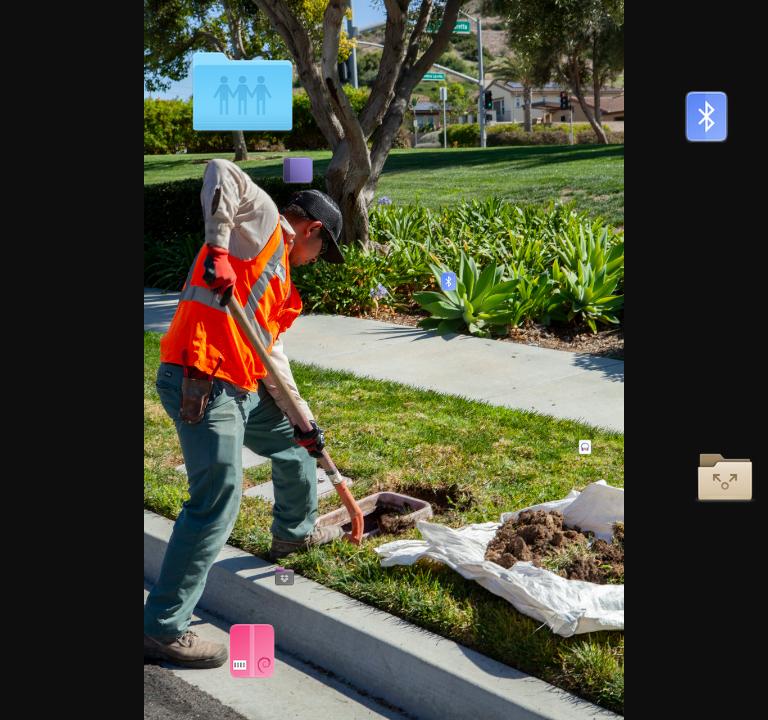 The image size is (768, 720). I want to click on debian software package file, so click(252, 651).